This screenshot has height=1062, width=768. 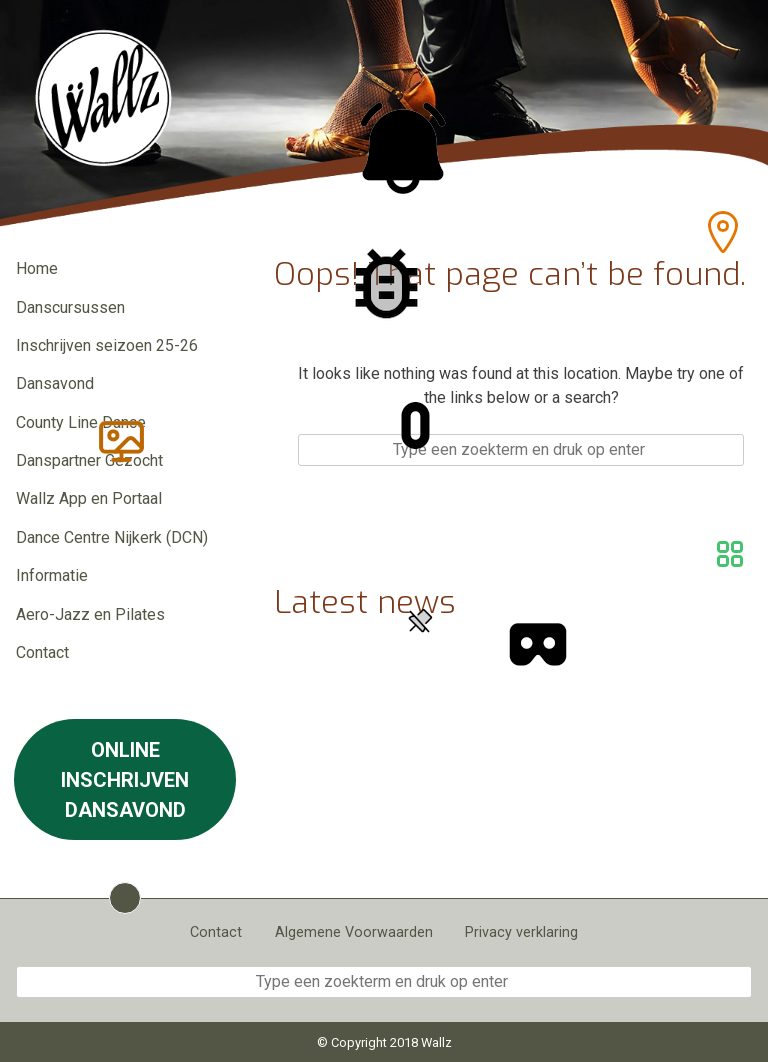 I want to click on indicates zero items or empty count, so click(x=415, y=425).